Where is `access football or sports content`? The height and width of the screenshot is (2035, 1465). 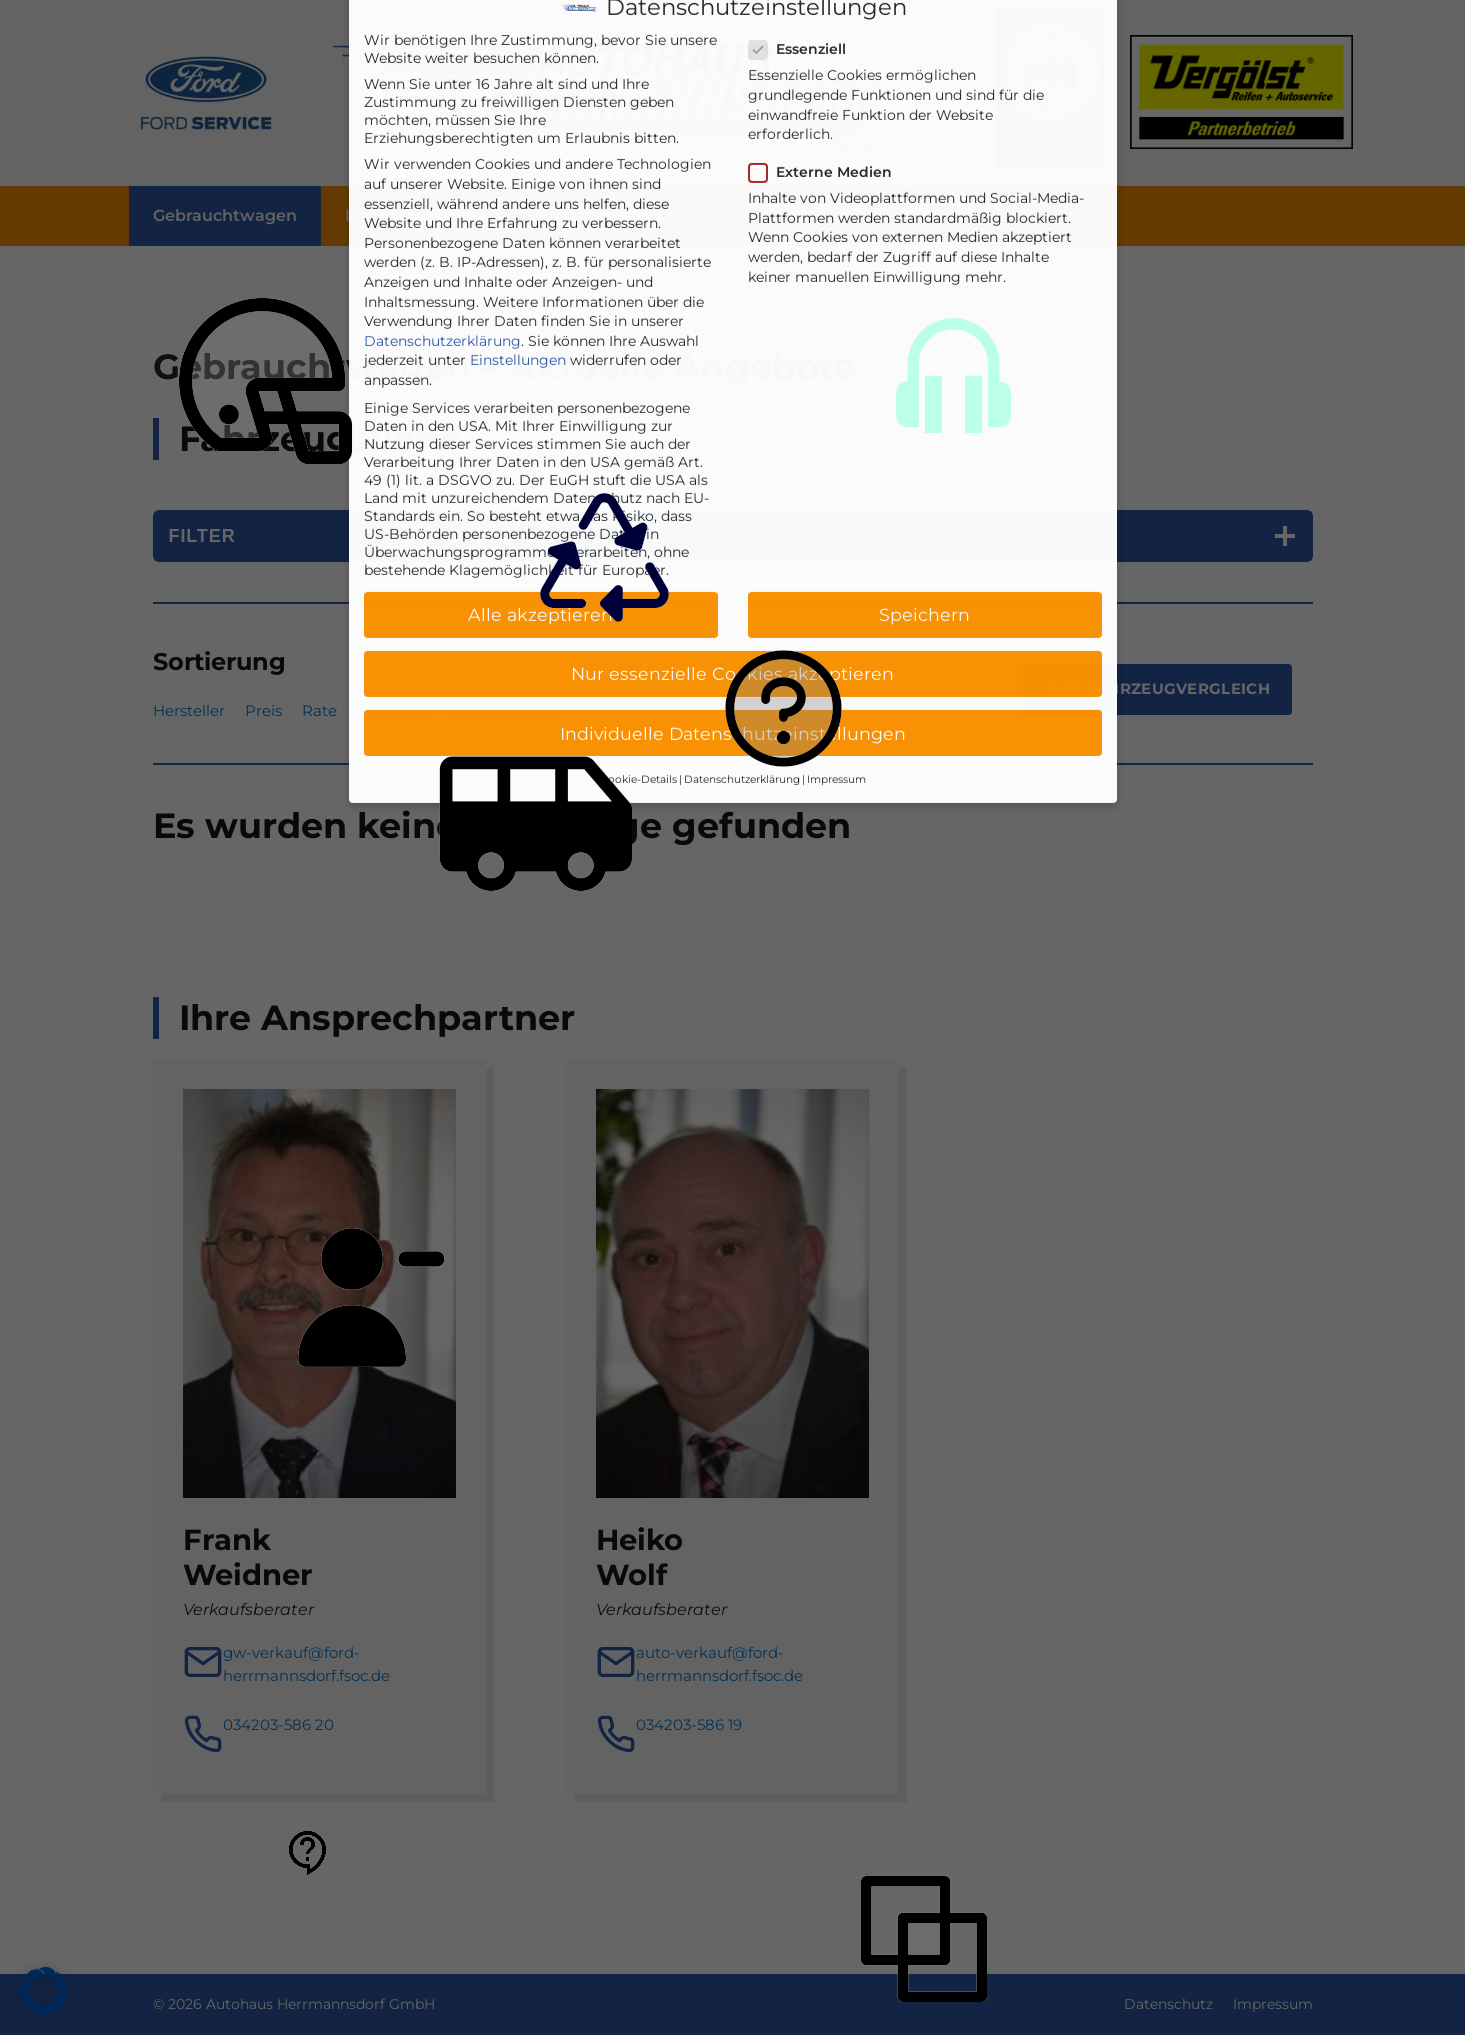
access football or sports content is located at coordinates (265, 384).